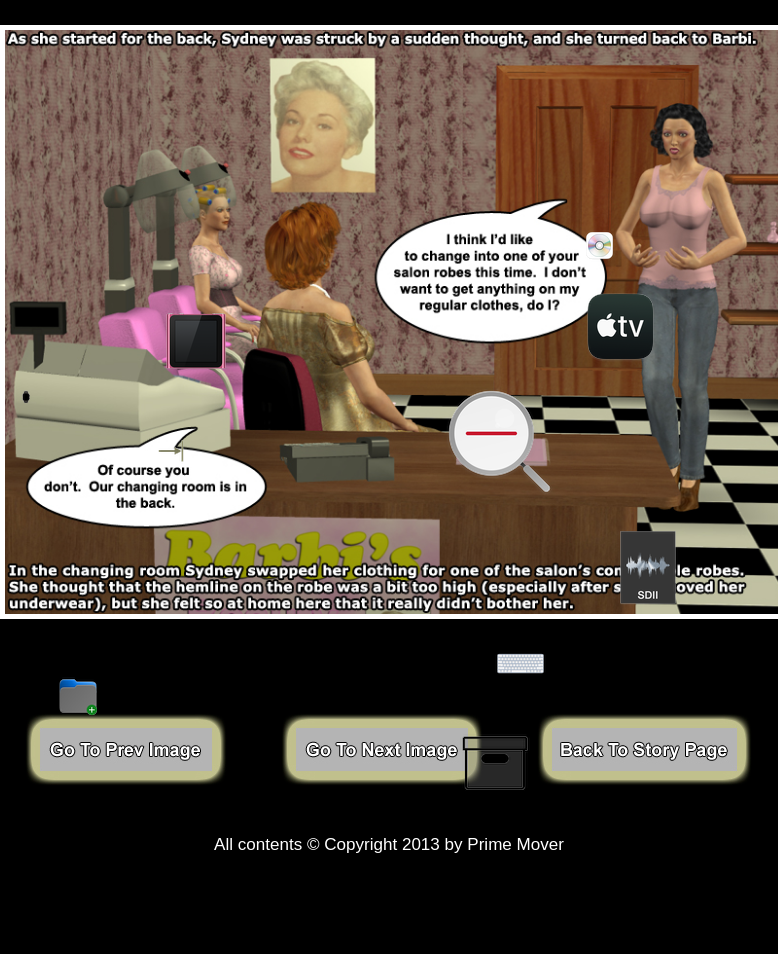 This screenshot has width=778, height=954. Describe the element at coordinates (495, 762) in the screenshot. I see `access archived emails` at that location.